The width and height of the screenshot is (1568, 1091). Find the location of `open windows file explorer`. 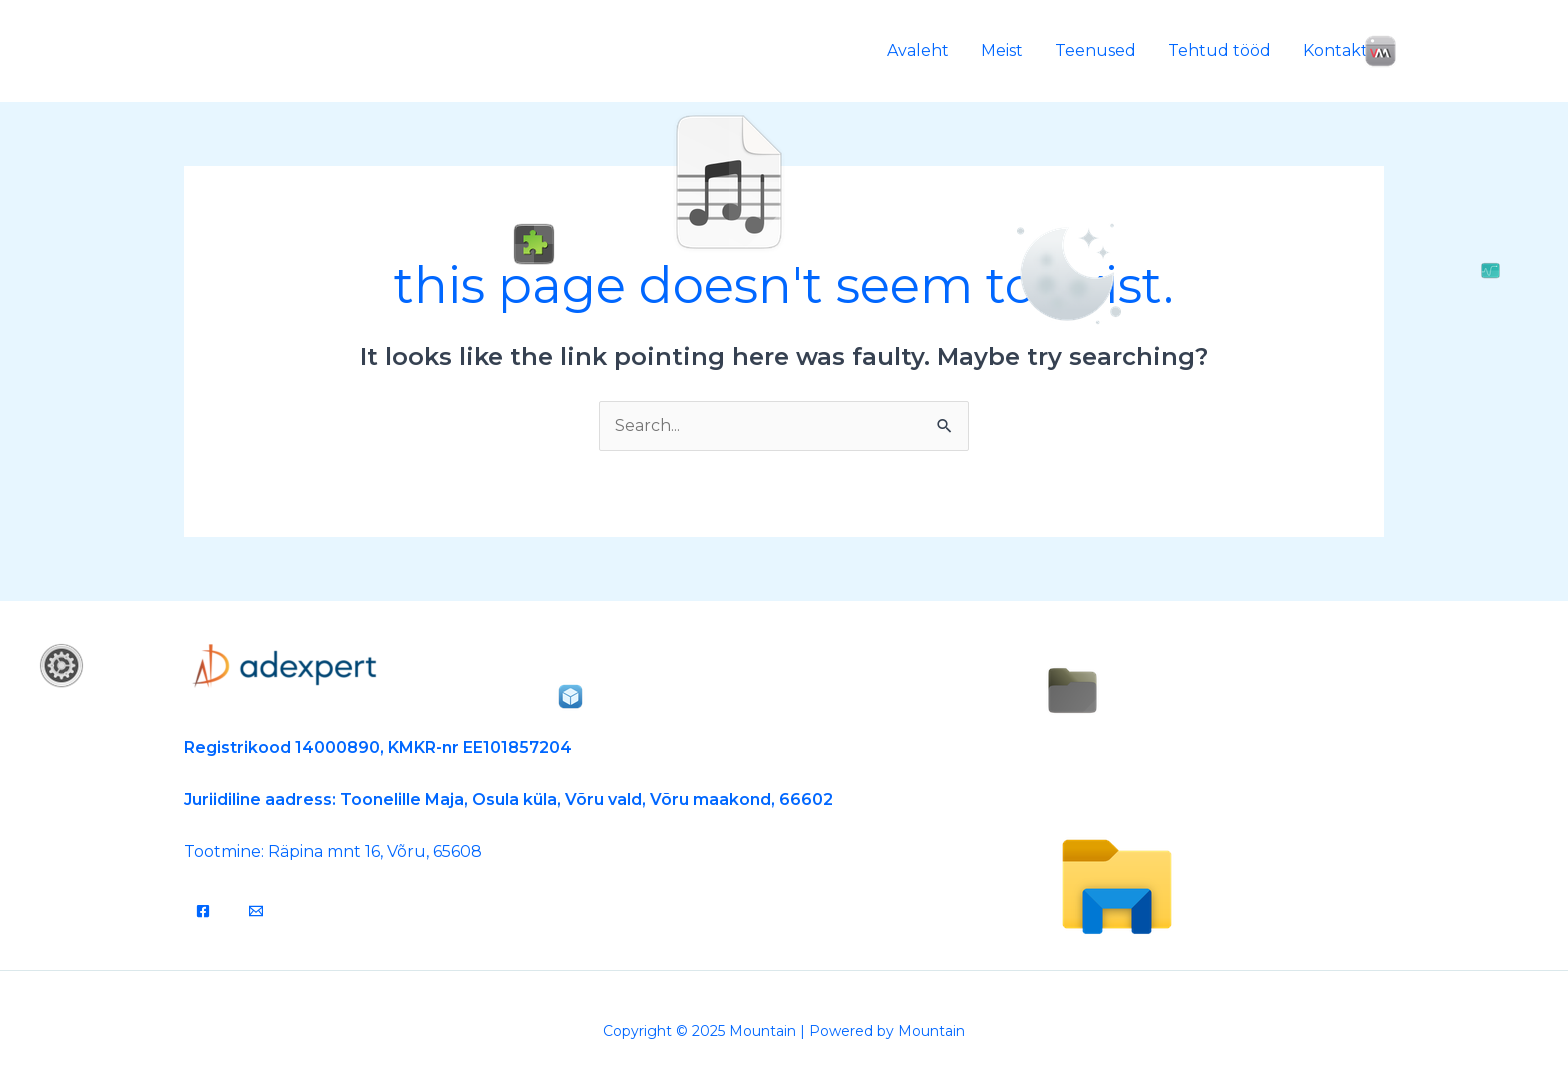

open windows file explorer is located at coordinates (1117, 885).